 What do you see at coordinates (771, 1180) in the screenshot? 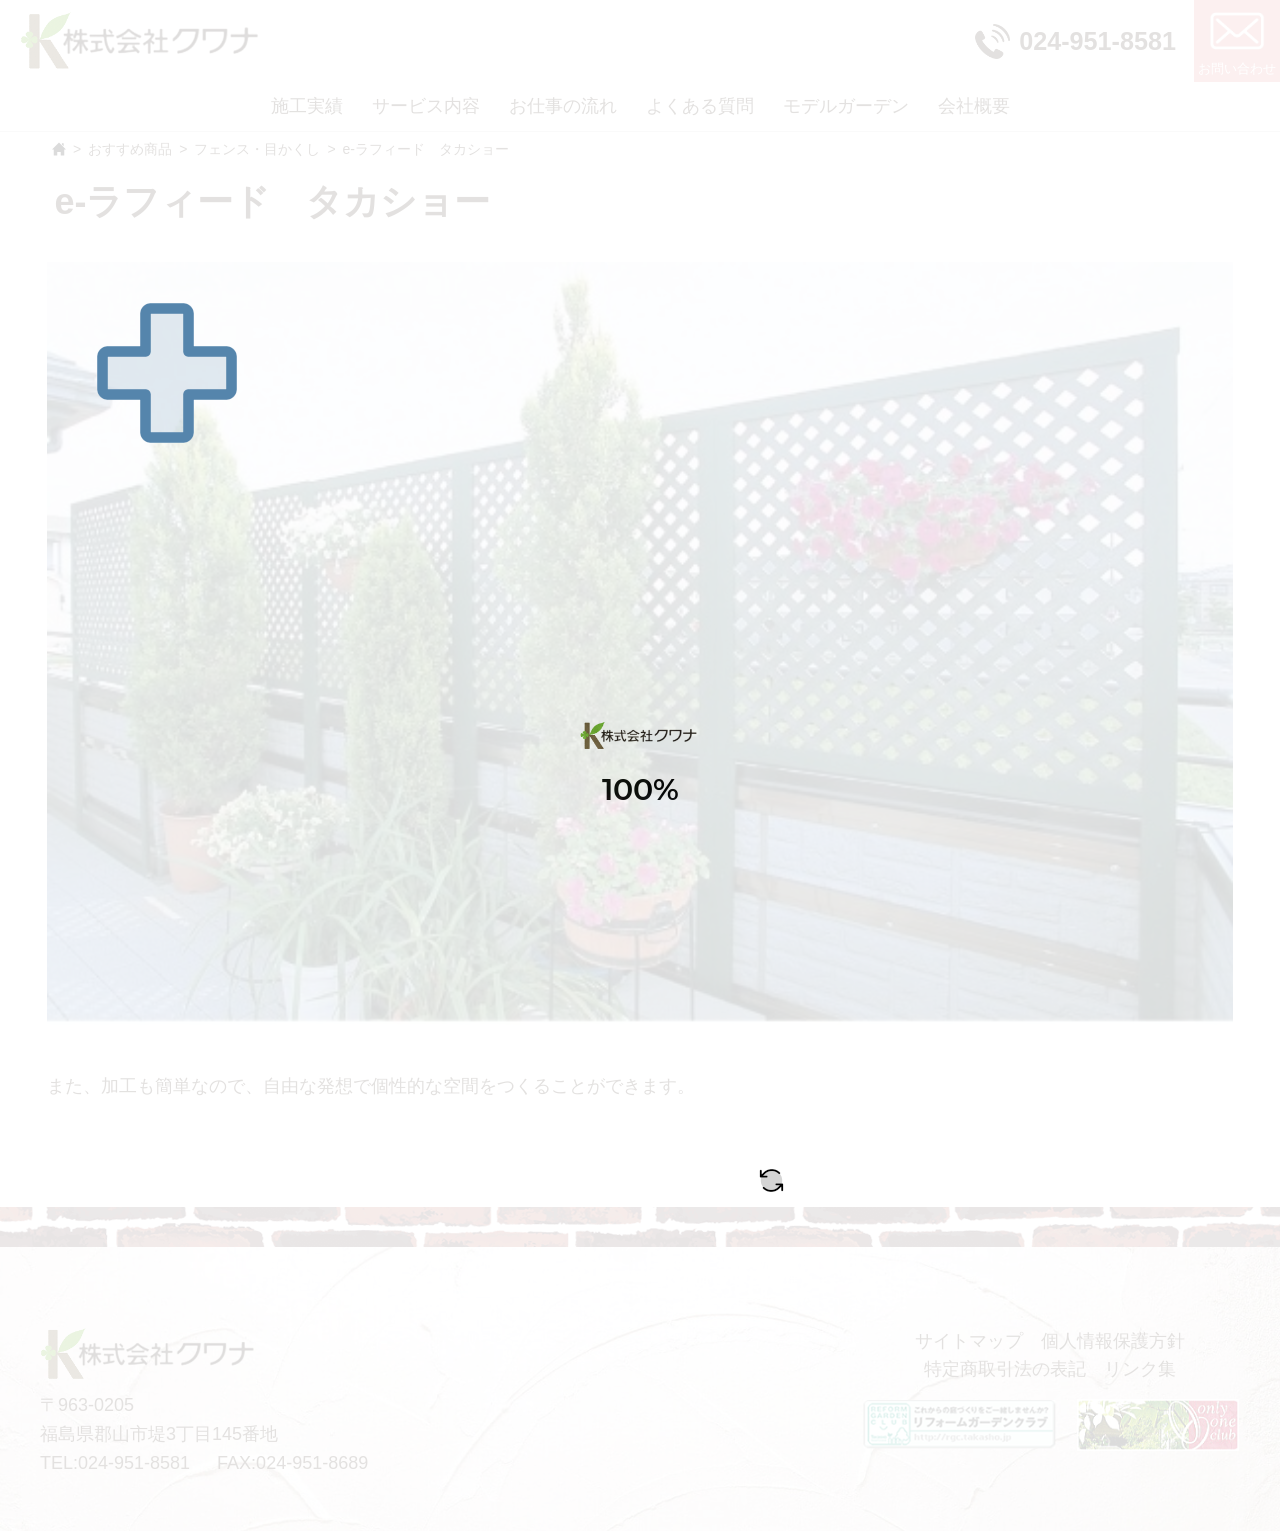
I see `refresh or reload content` at bounding box center [771, 1180].